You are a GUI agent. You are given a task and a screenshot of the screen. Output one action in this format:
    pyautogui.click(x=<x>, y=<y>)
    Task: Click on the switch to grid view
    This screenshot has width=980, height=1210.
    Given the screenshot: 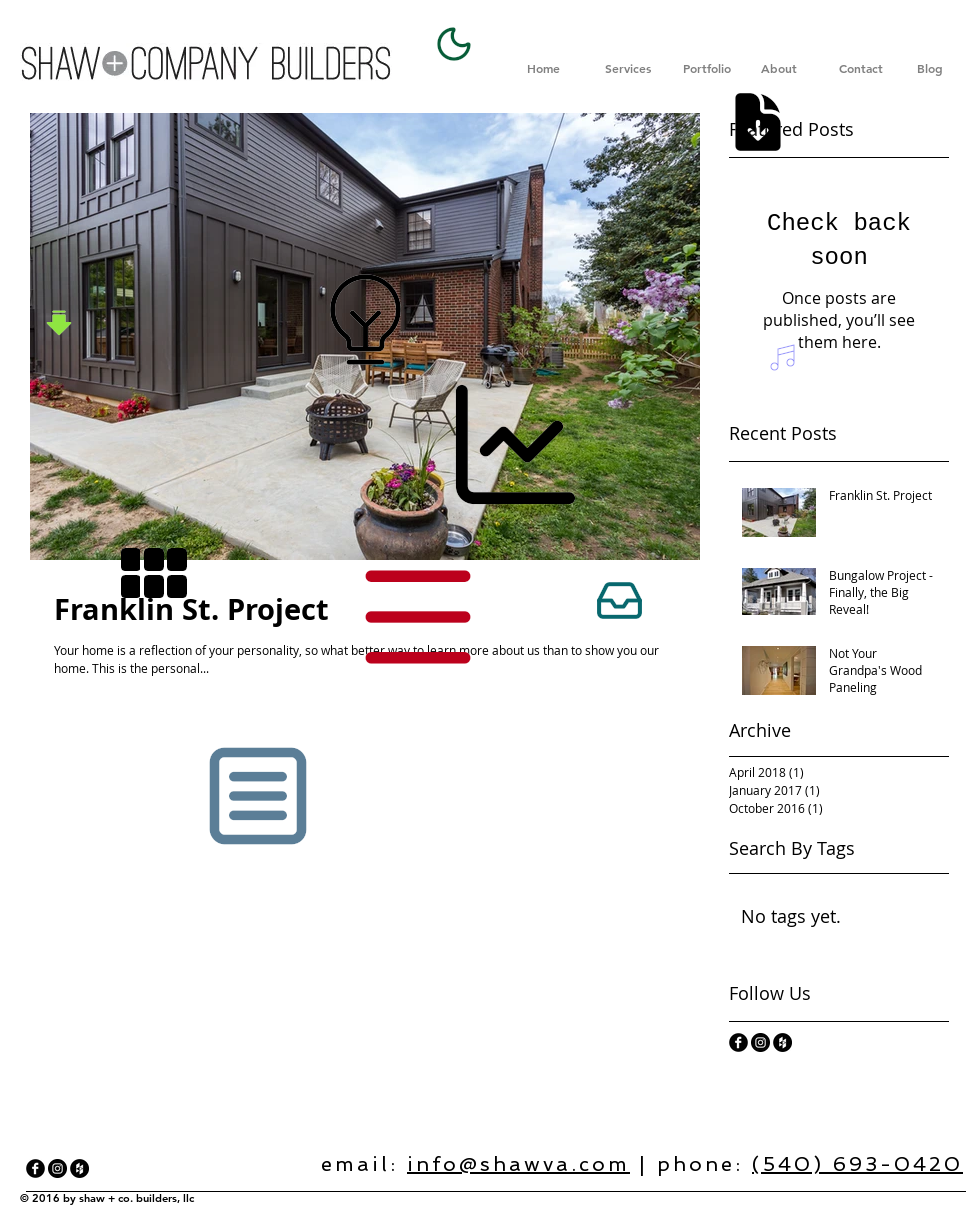 What is the action you would take?
    pyautogui.click(x=152, y=575)
    